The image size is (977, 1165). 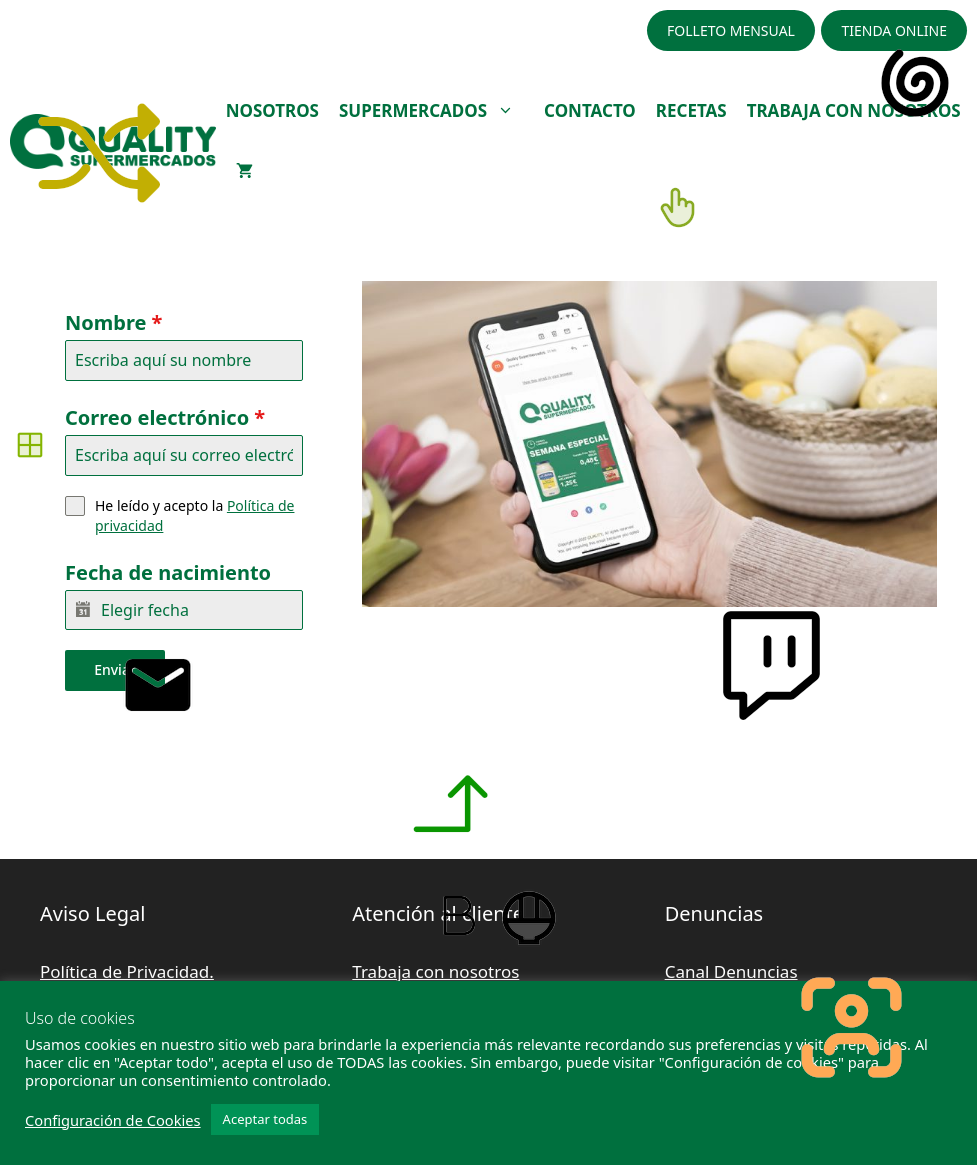 What do you see at coordinates (158, 685) in the screenshot?
I see `open your inbox or email messages` at bounding box center [158, 685].